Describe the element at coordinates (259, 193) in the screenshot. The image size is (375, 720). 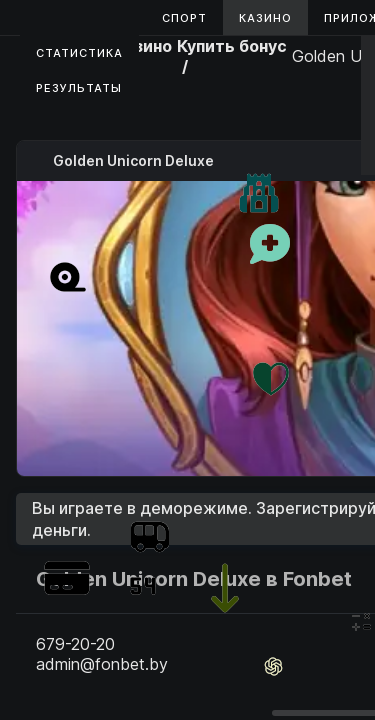
I see `indicates a hindu temple or religious site` at that location.